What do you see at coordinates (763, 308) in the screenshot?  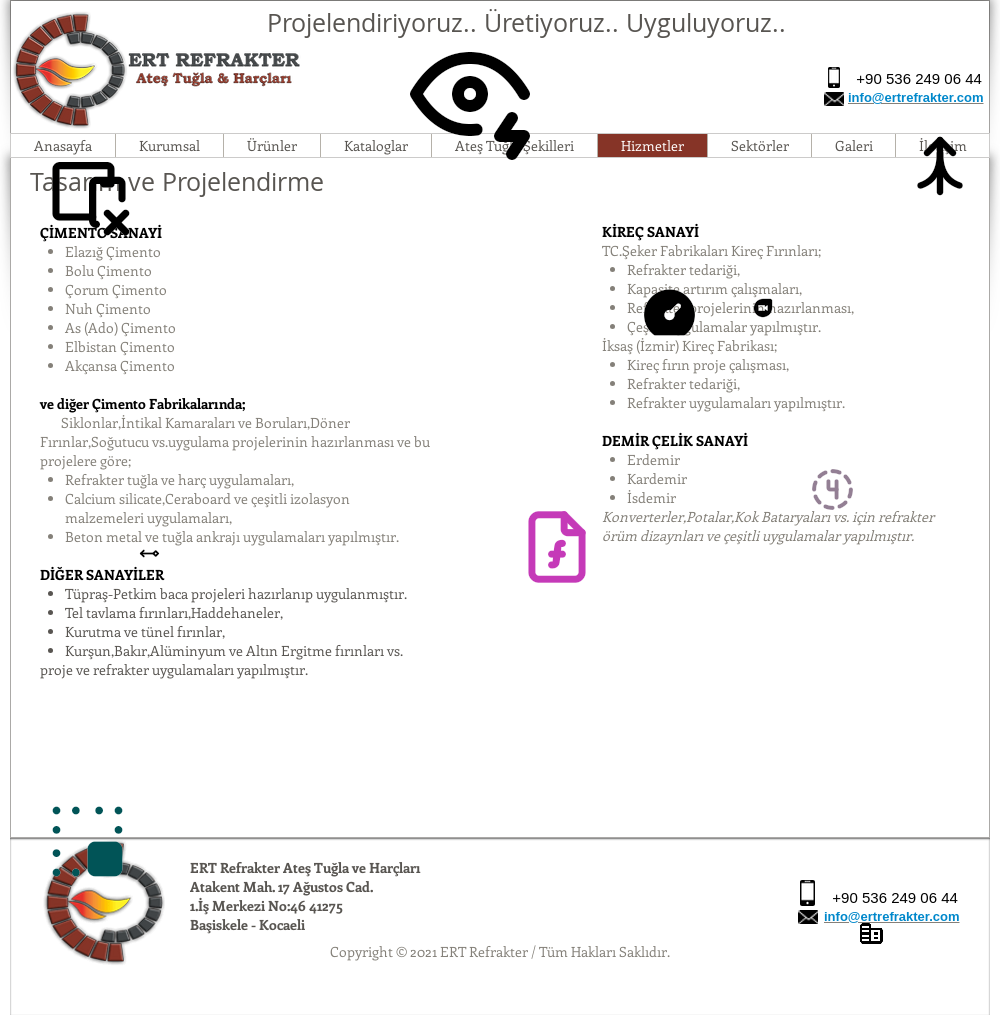 I see `open google duo video calling app` at bounding box center [763, 308].